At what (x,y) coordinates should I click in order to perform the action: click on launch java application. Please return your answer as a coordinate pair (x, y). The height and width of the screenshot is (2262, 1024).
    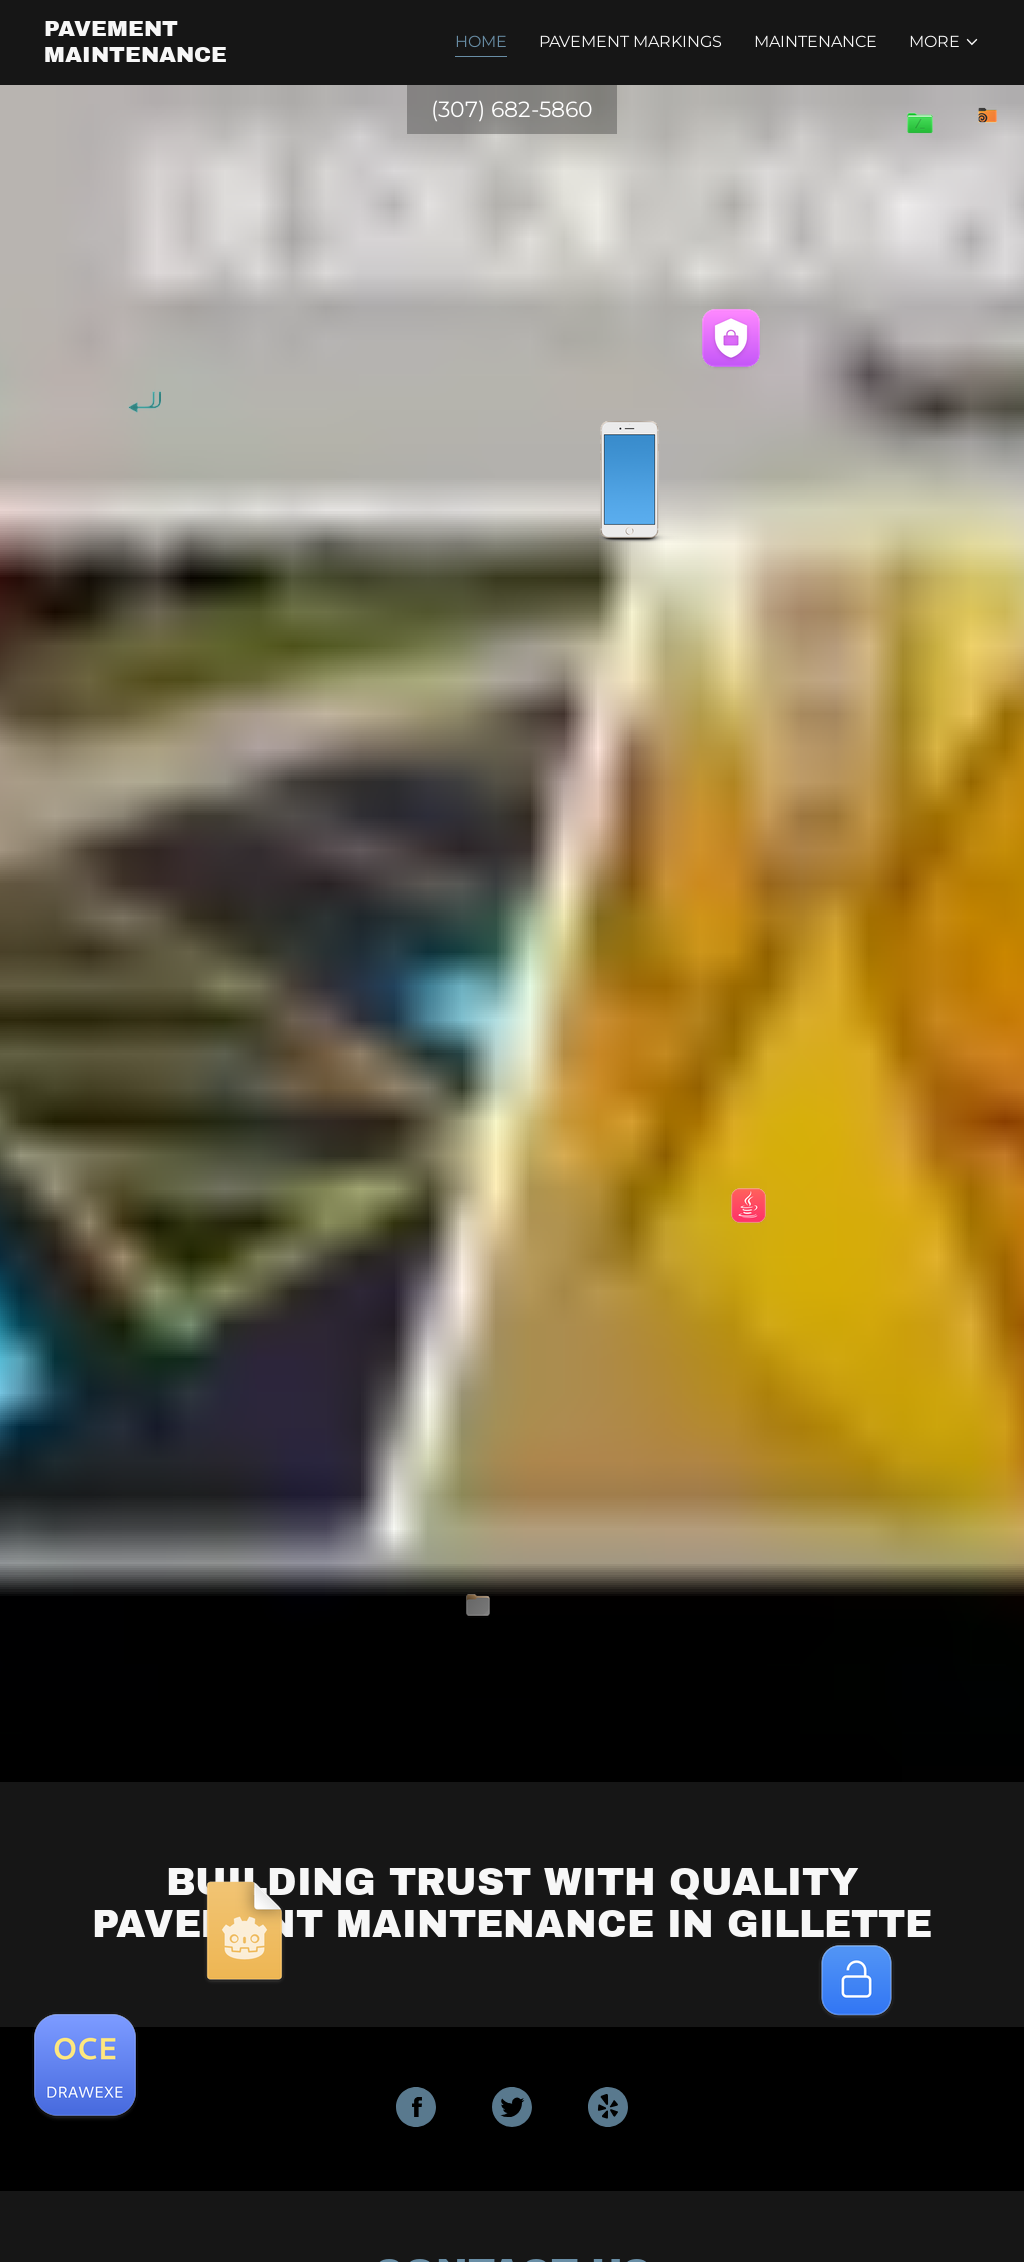
    Looking at the image, I should click on (748, 1205).